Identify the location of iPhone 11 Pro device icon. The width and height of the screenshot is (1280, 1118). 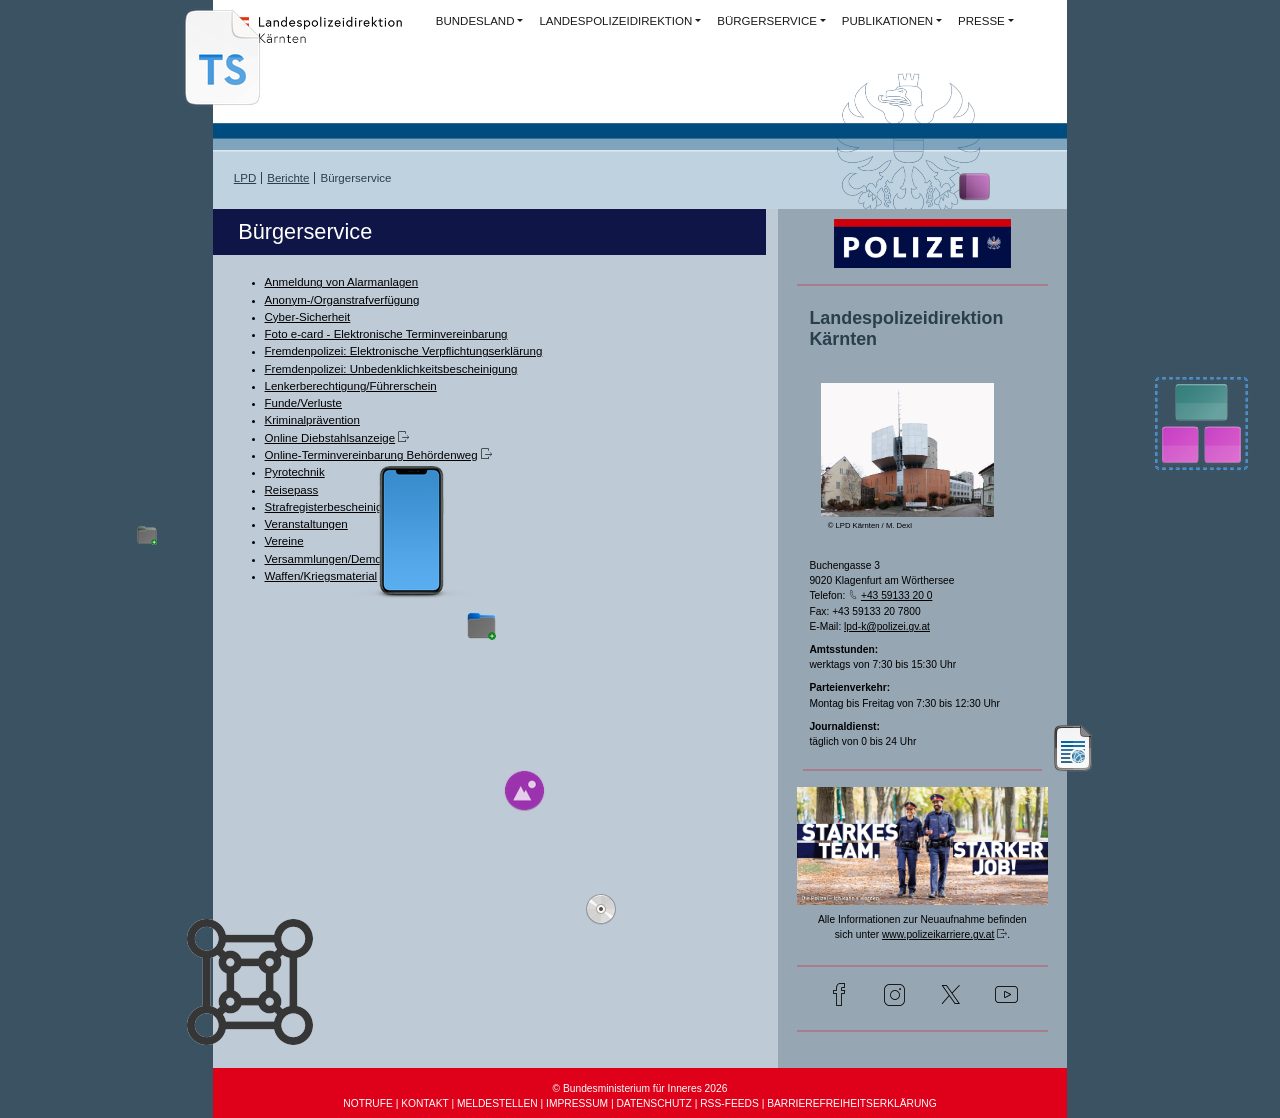
(411, 532).